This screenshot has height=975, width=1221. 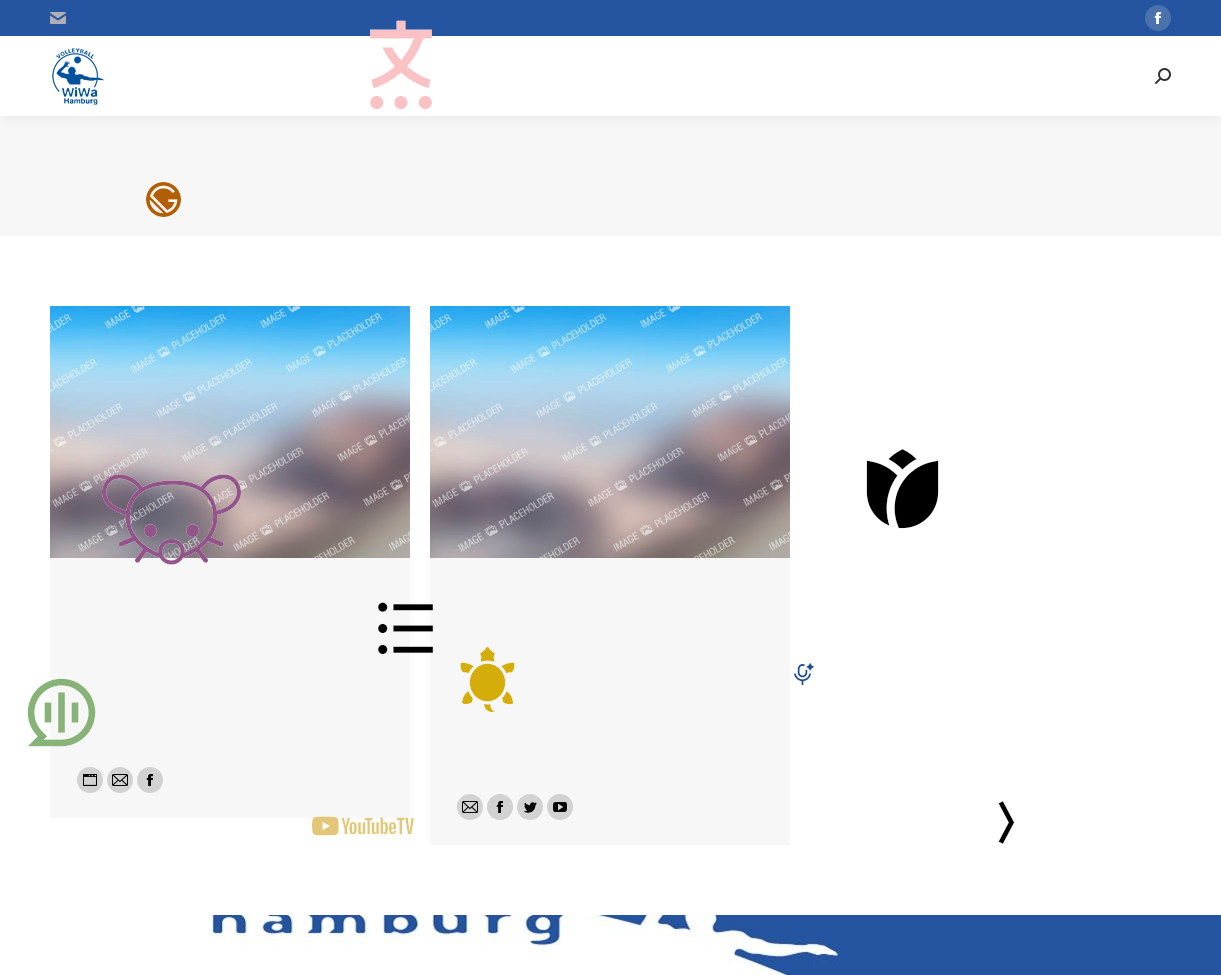 I want to click on start a voice message or audio chat, so click(x=61, y=712).